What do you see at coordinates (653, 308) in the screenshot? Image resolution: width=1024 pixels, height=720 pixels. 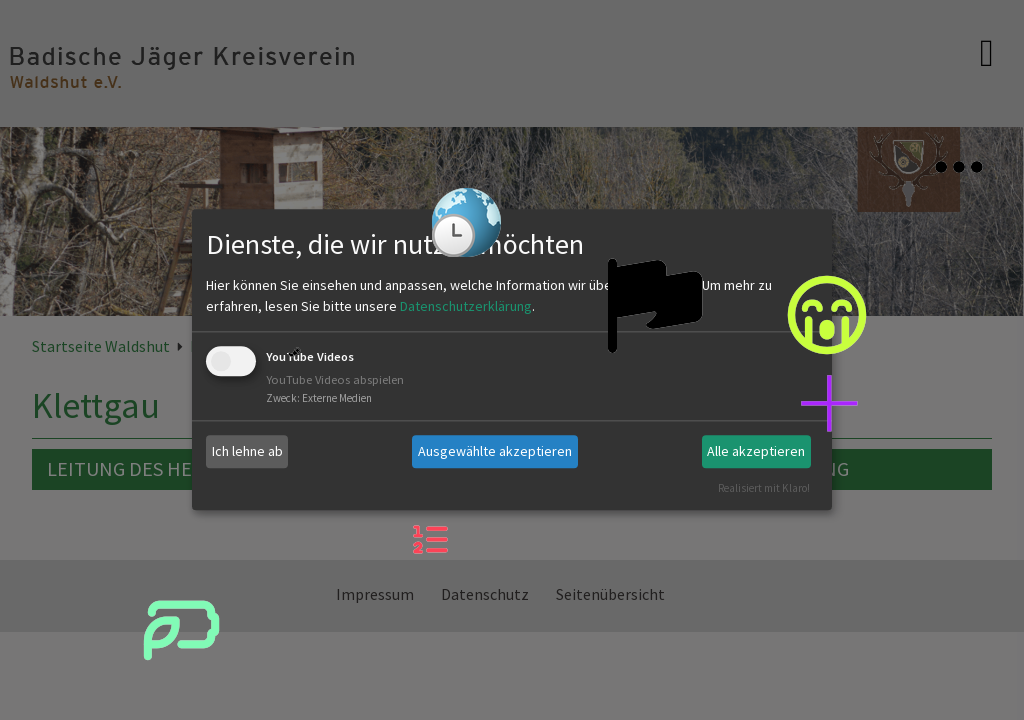 I see `report or flag a message` at bounding box center [653, 308].